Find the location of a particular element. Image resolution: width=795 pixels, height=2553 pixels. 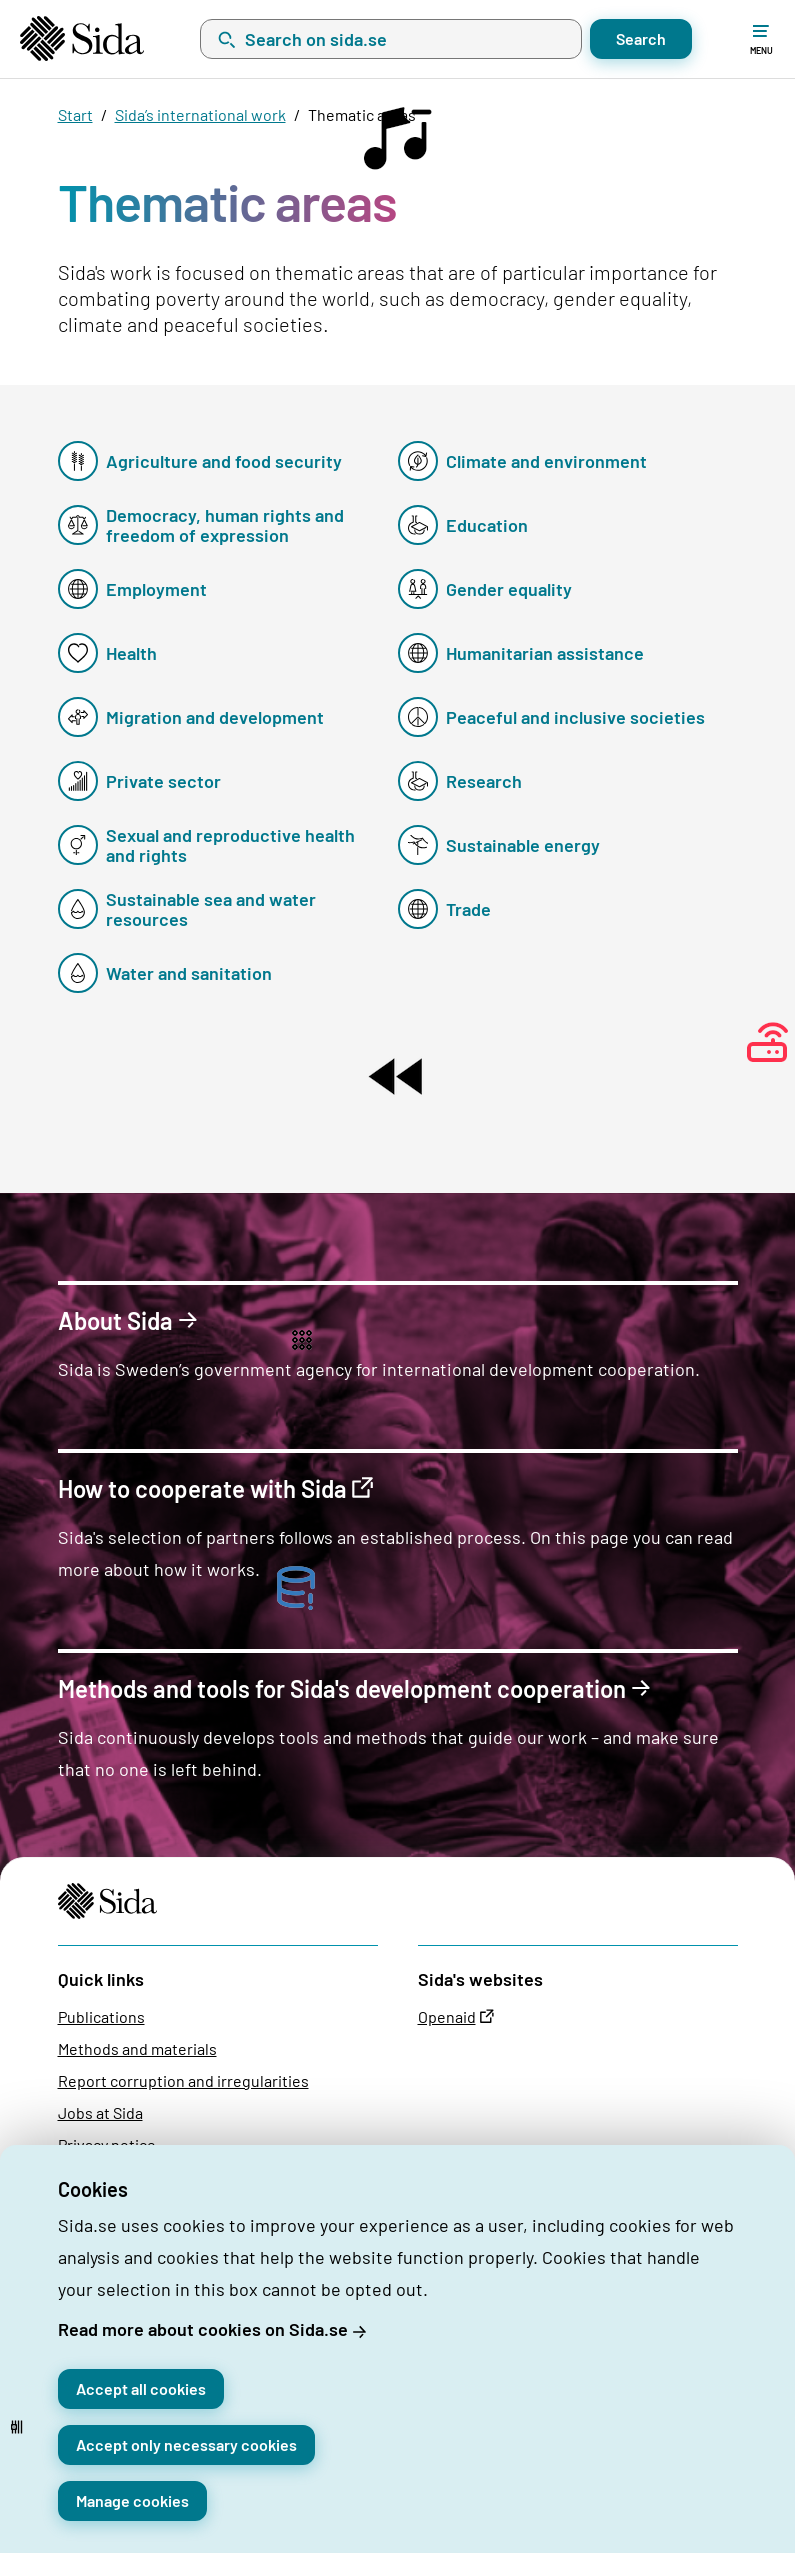

database error or warning status is located at coordinates (296, 1587).